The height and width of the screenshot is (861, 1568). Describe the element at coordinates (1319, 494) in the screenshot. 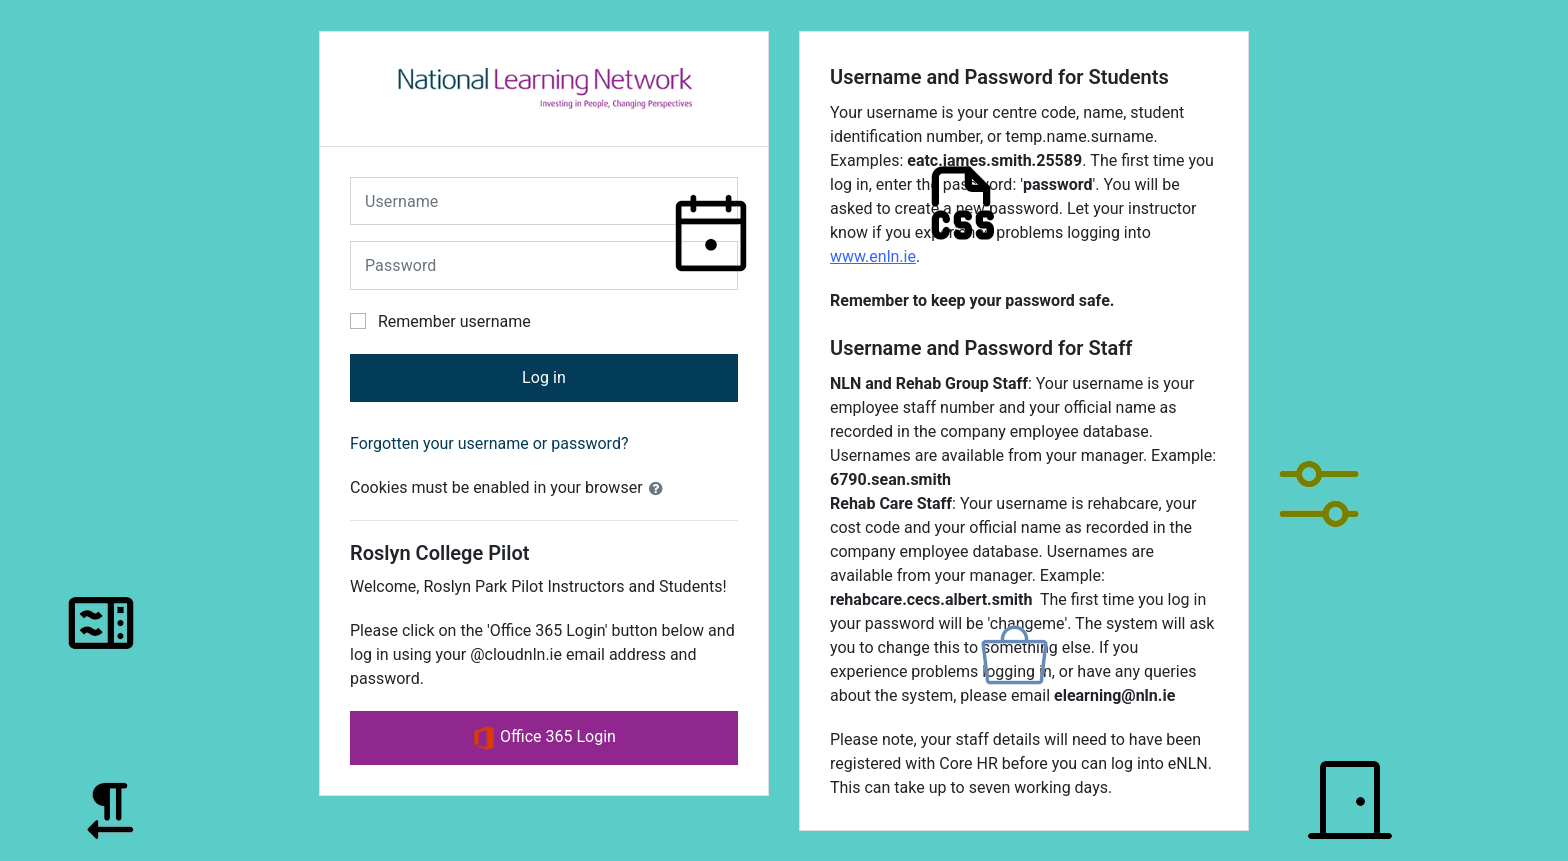

I see `adjust settings or preferences` at that location.